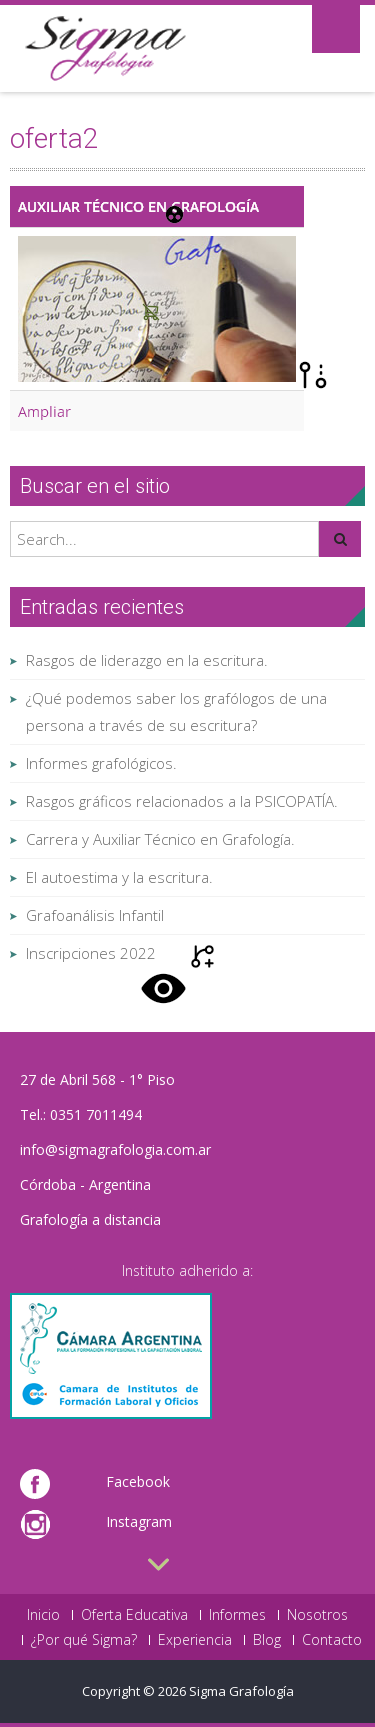 This screenshot has height=1727, width=375. I want to click on indicates a draft pull request awaiting completion, so click(313, 375).